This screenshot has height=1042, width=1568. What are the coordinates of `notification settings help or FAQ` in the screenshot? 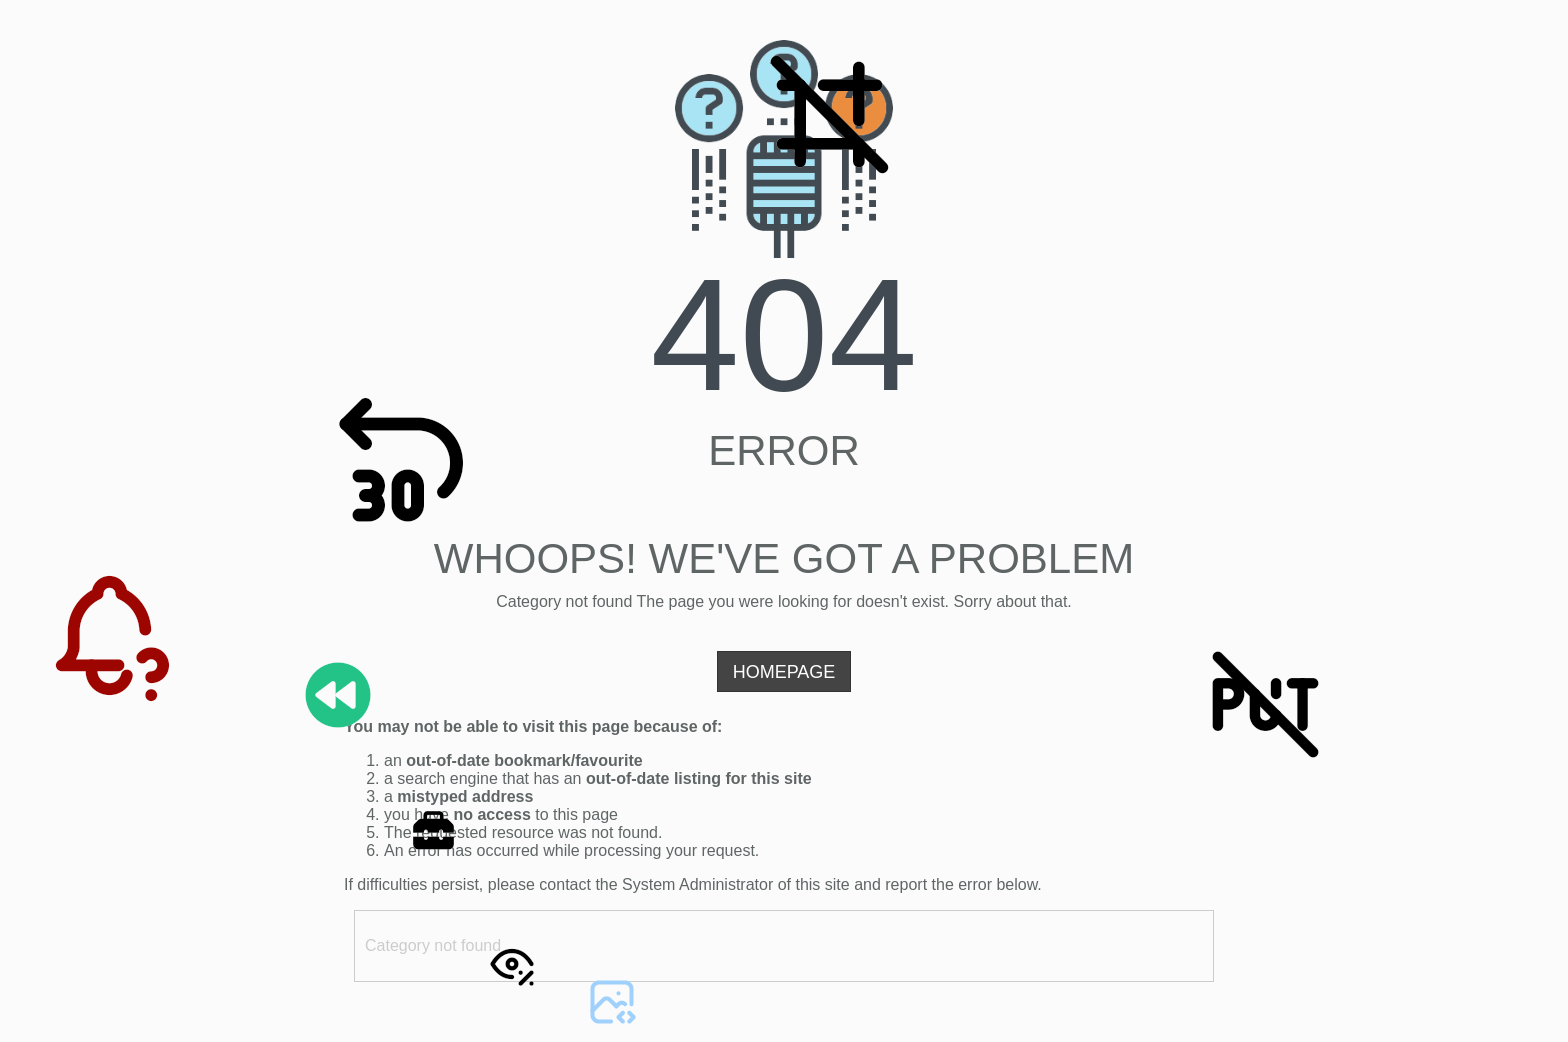 It's located at (109, 635).